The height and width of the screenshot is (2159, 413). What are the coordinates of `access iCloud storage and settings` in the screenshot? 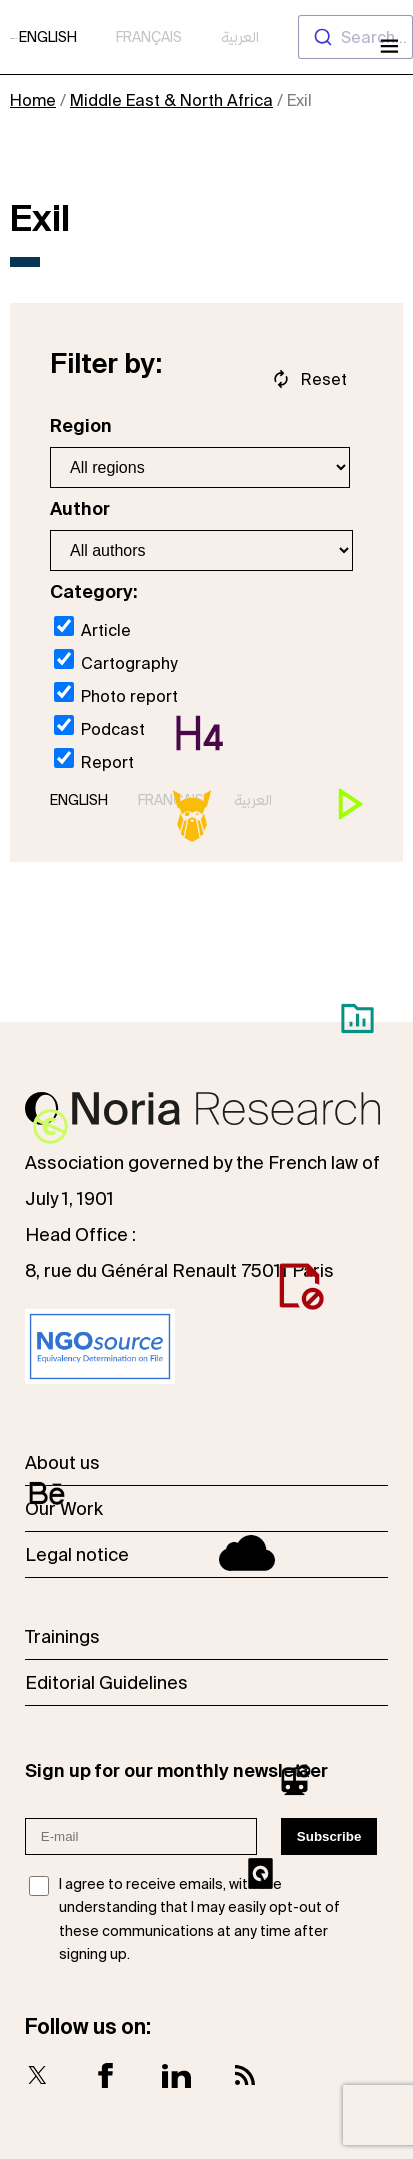 It's located at (247, 1553).